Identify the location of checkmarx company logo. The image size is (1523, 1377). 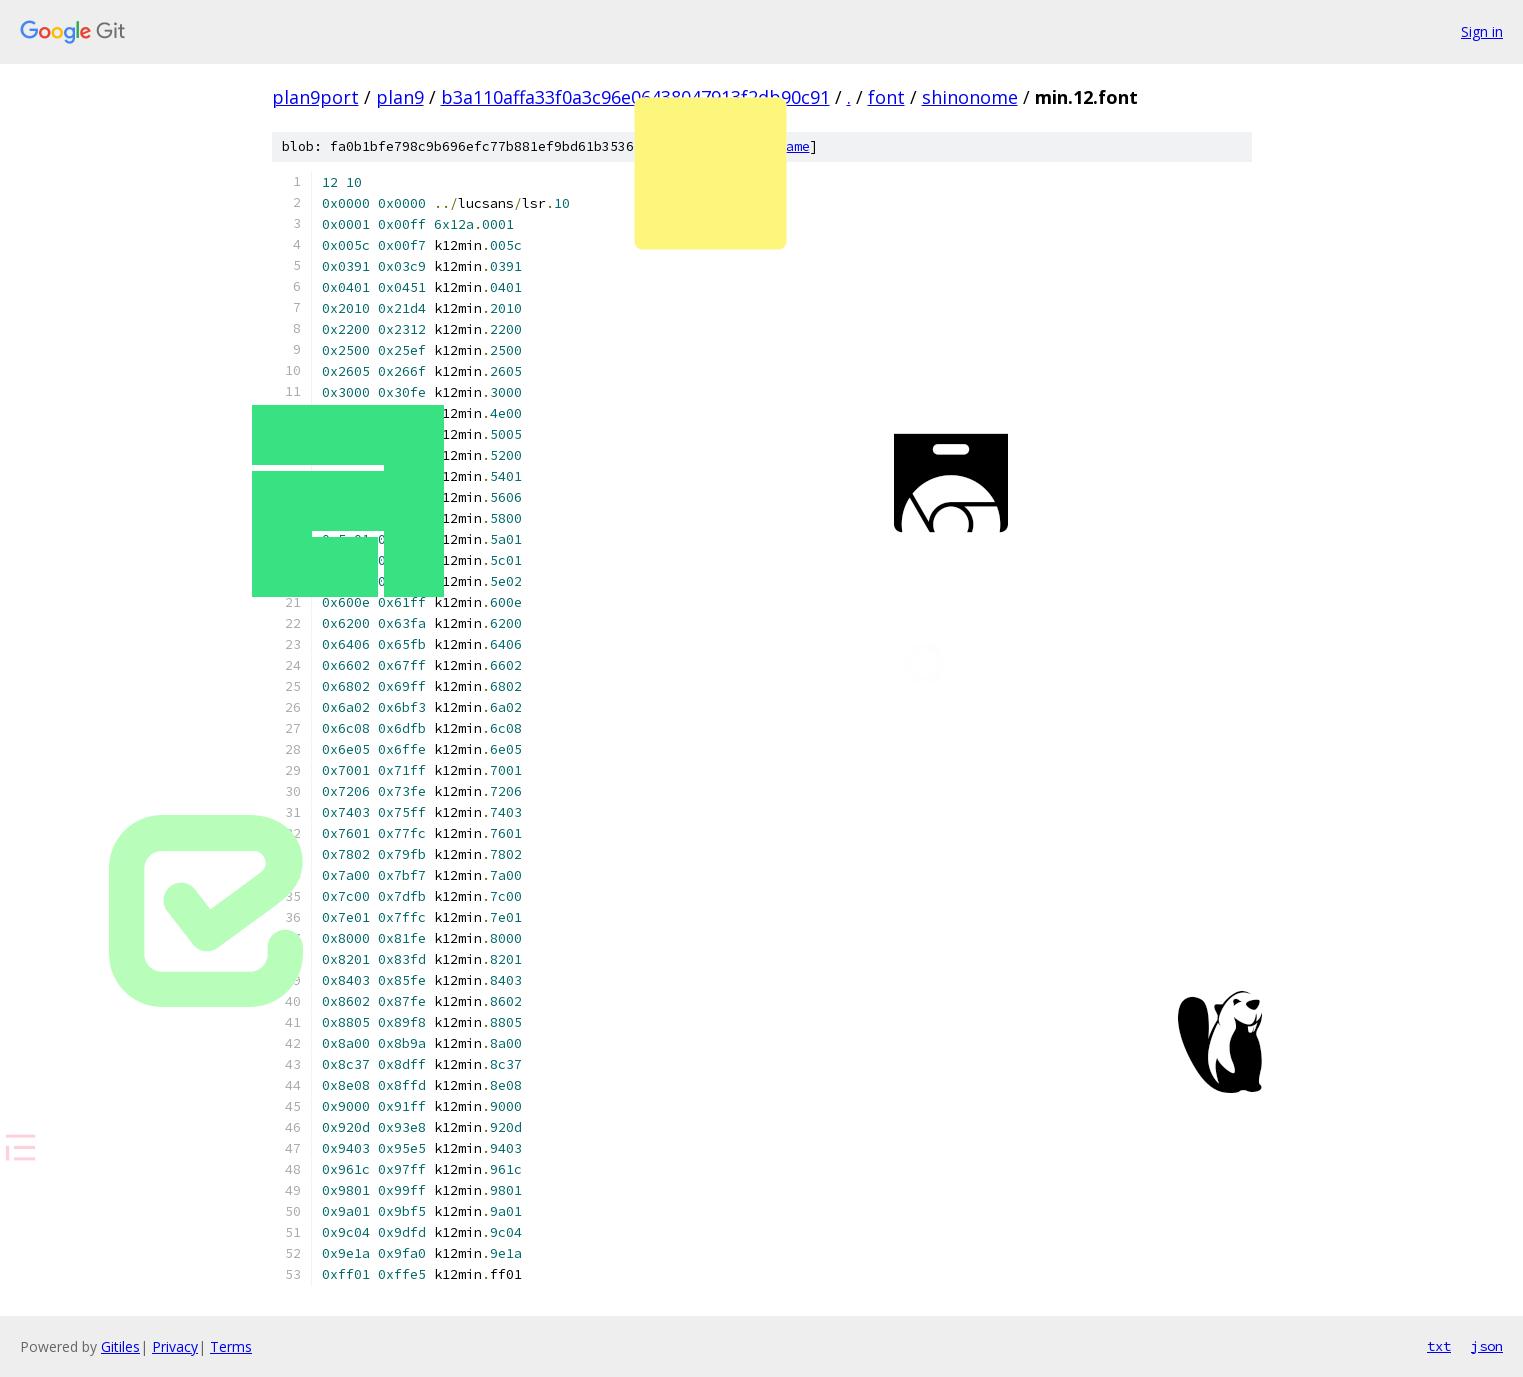
(206, 911).